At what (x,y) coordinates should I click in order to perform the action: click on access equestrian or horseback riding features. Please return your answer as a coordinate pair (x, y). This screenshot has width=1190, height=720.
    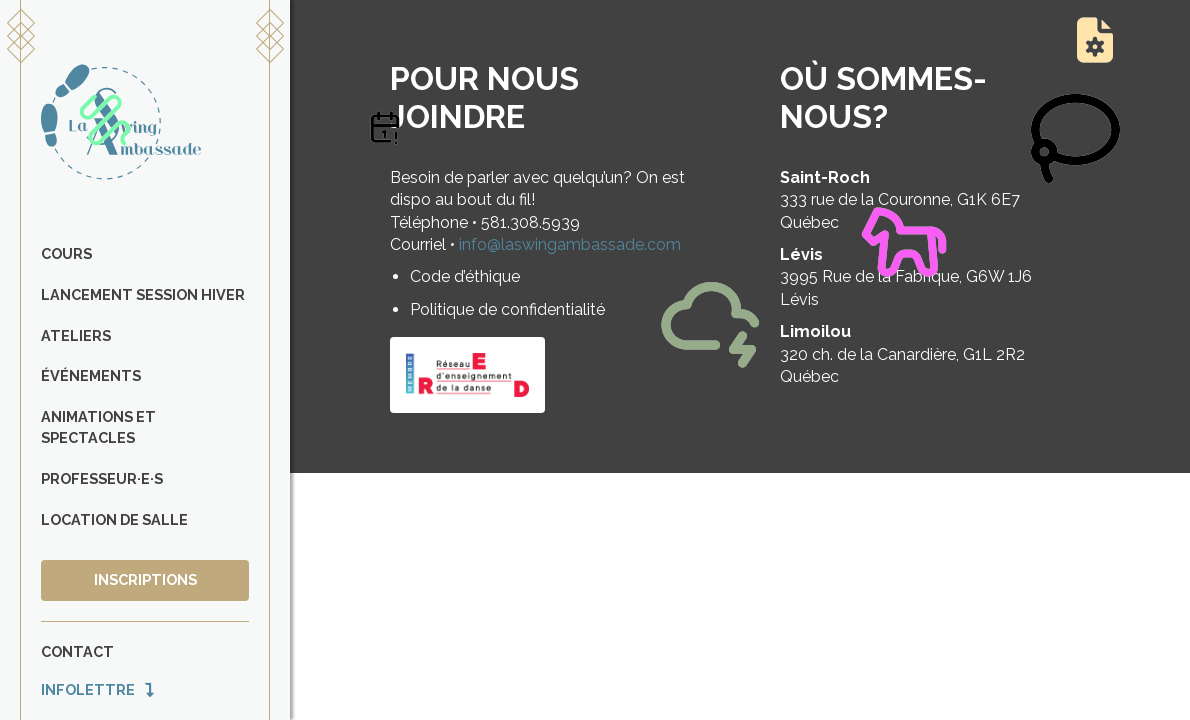
    Looking at the image, I should click on (904, 242).